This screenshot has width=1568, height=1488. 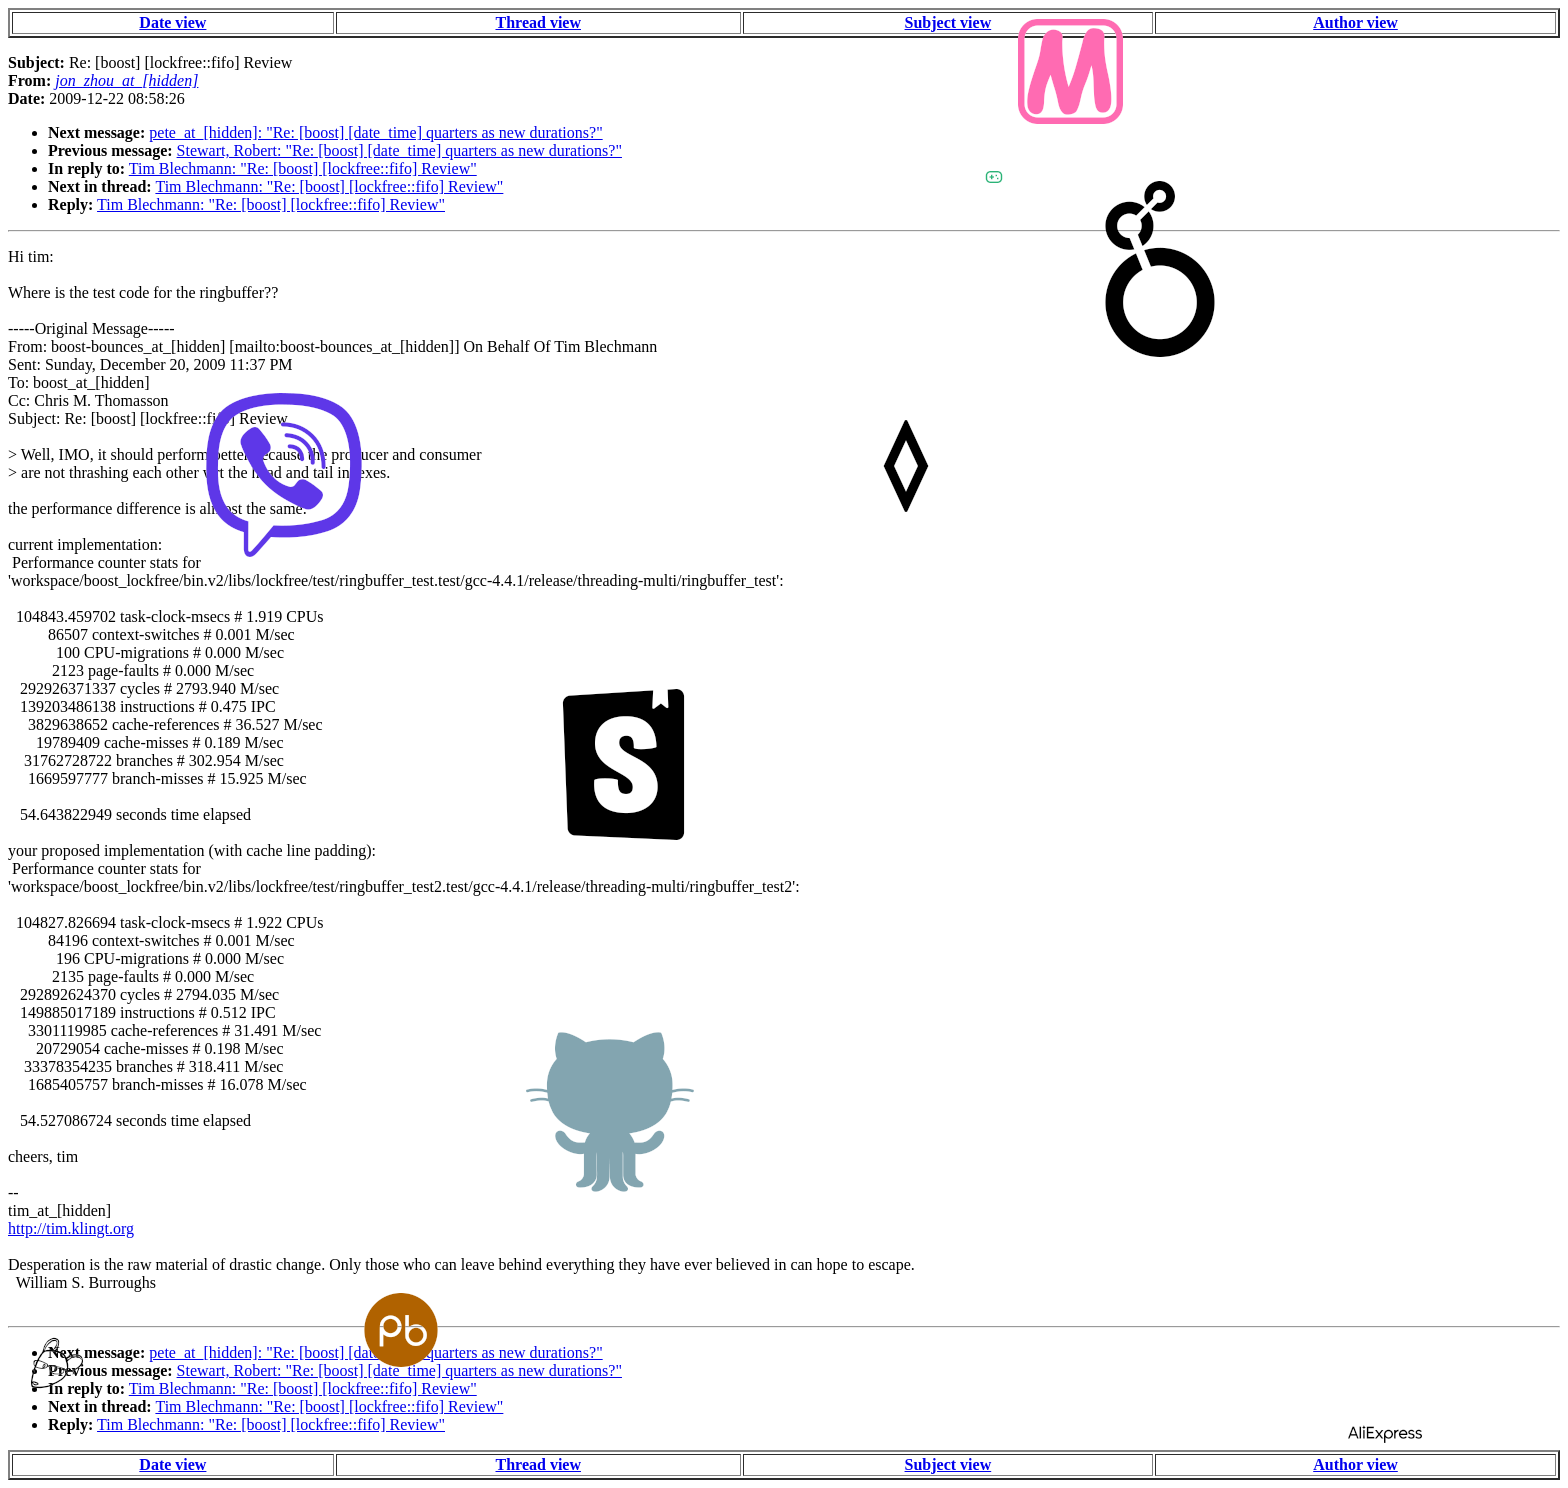 I want to click on prepbytes logo, so click(x=401, y=1330).